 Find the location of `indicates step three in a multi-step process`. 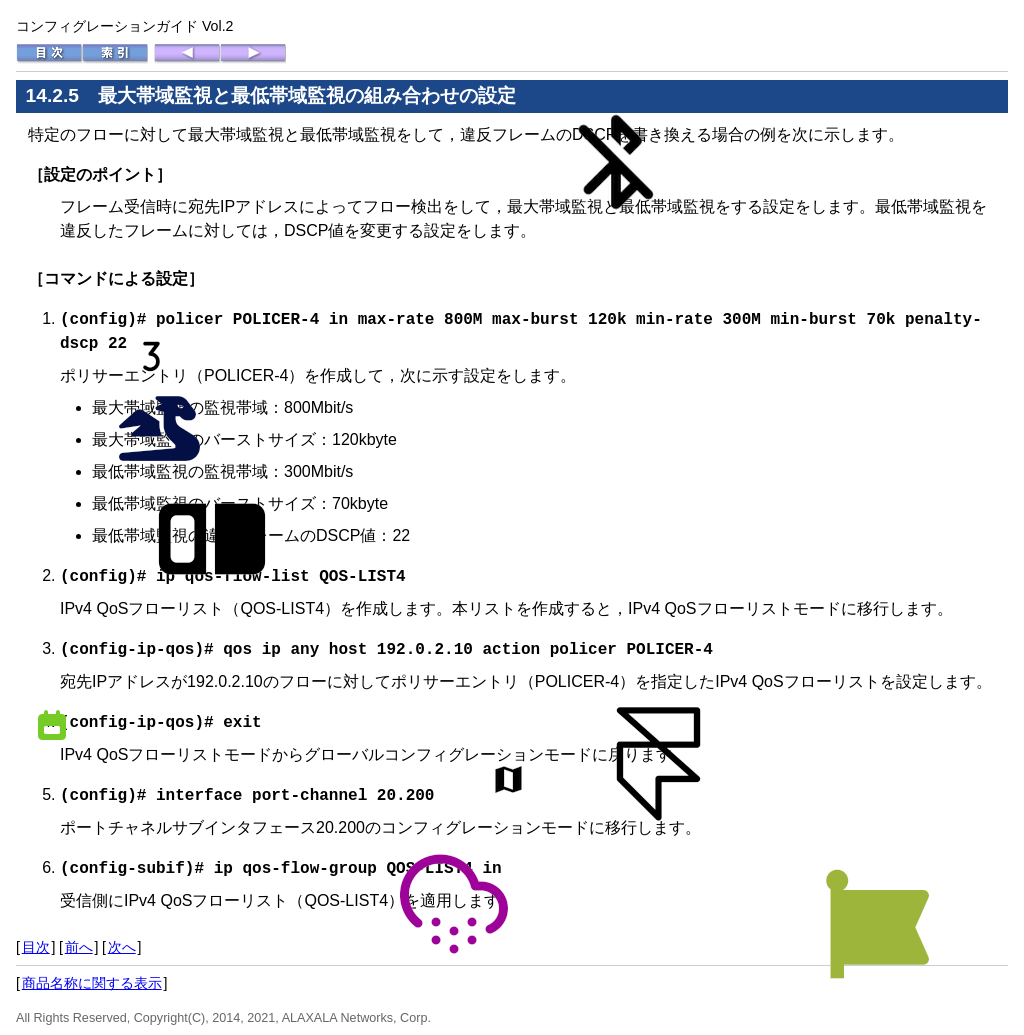

indicates step three in a multi-step process is located at coordinates (151, 356).